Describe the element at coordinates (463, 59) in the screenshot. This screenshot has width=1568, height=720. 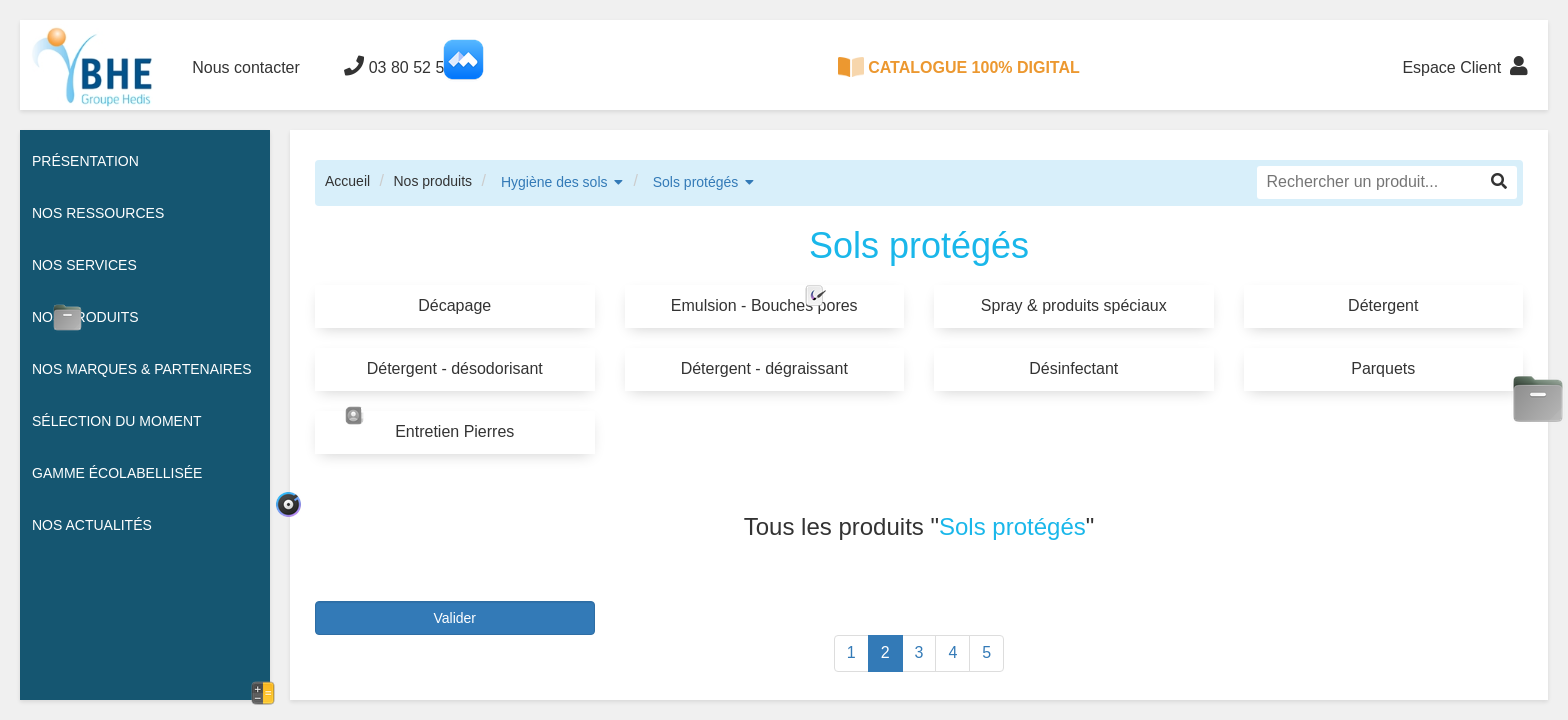
I see `open meeting or video conferencing app` at that location.